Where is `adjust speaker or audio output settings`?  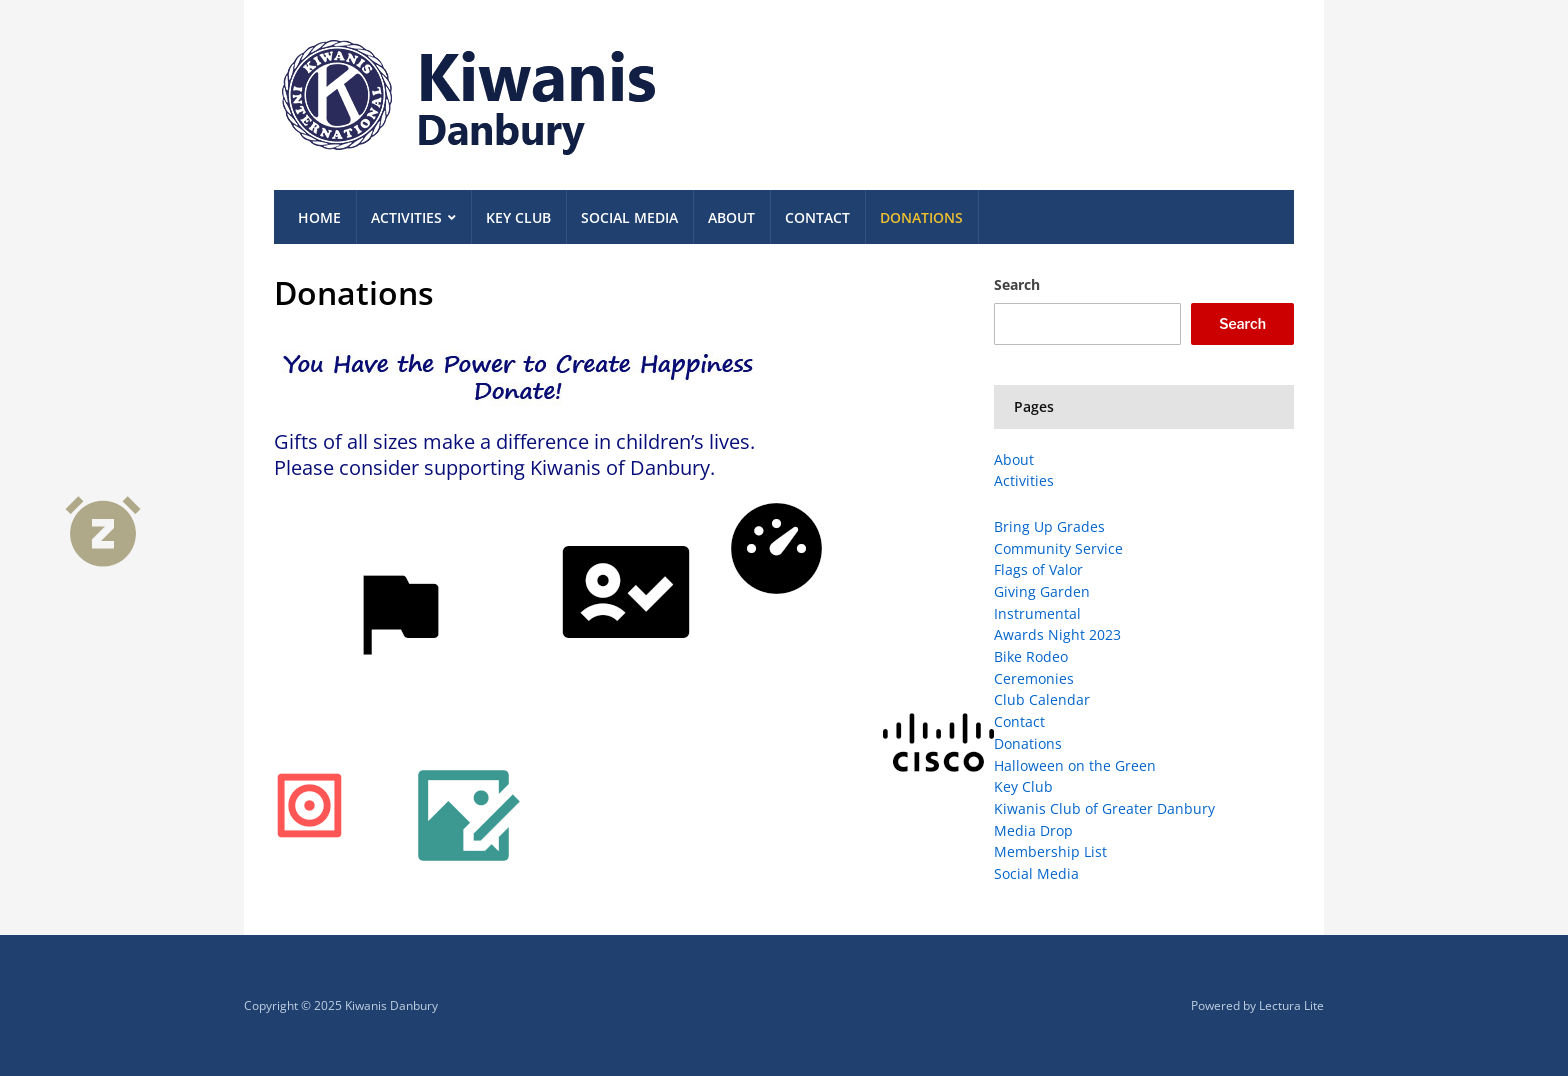 adjust speaker or audio output settings is located at coordinates (309, 805).